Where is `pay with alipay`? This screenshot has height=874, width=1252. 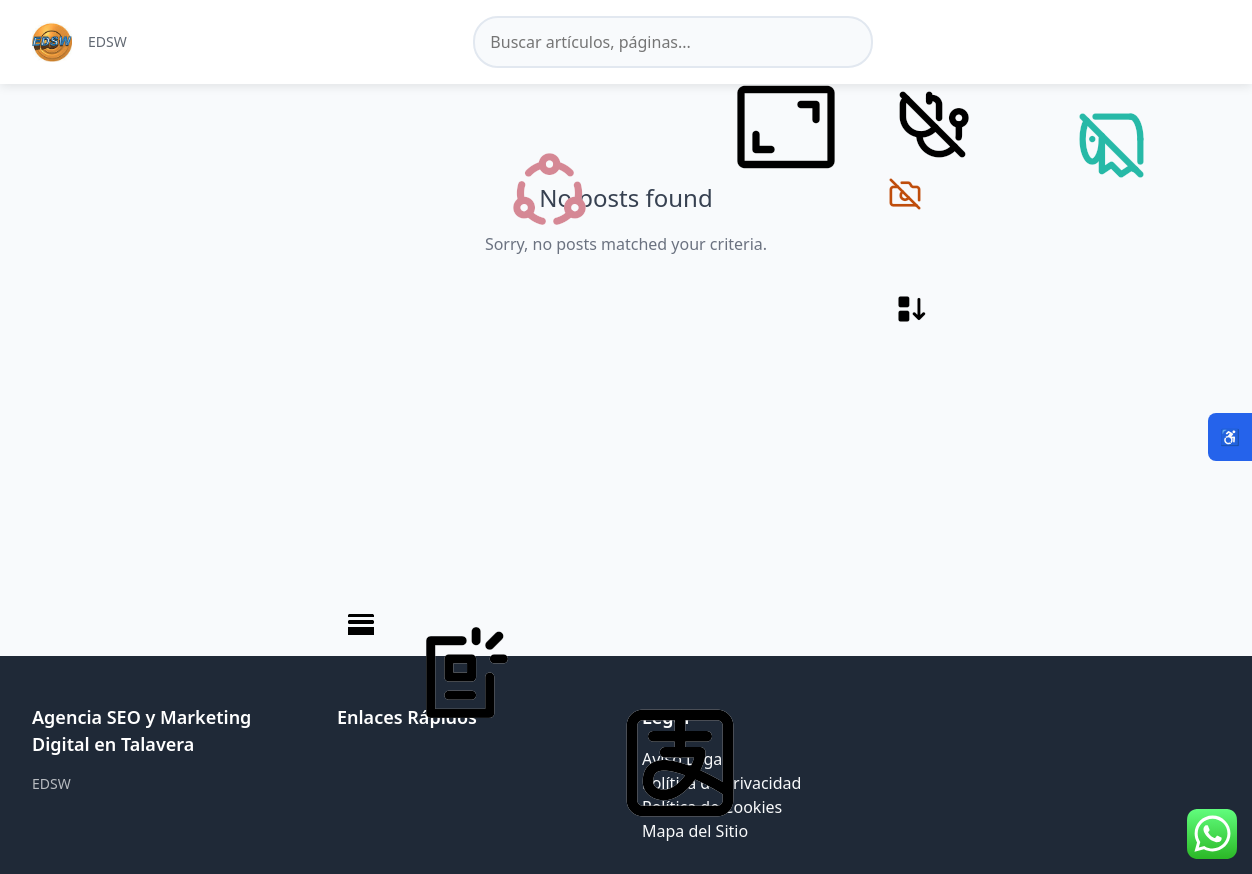
pay with alipay is located at coordinates (680, 763).